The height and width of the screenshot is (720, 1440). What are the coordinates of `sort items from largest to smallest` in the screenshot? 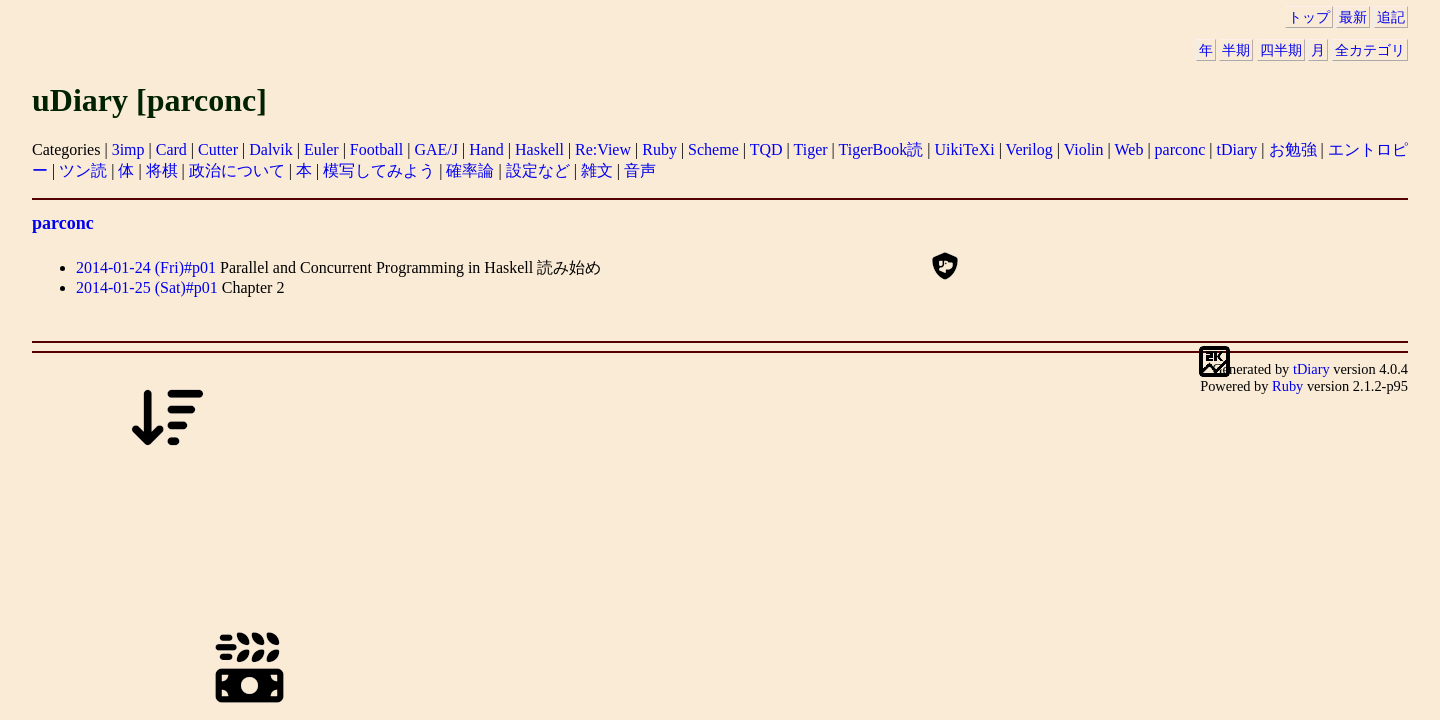 It's located at (167, 417).